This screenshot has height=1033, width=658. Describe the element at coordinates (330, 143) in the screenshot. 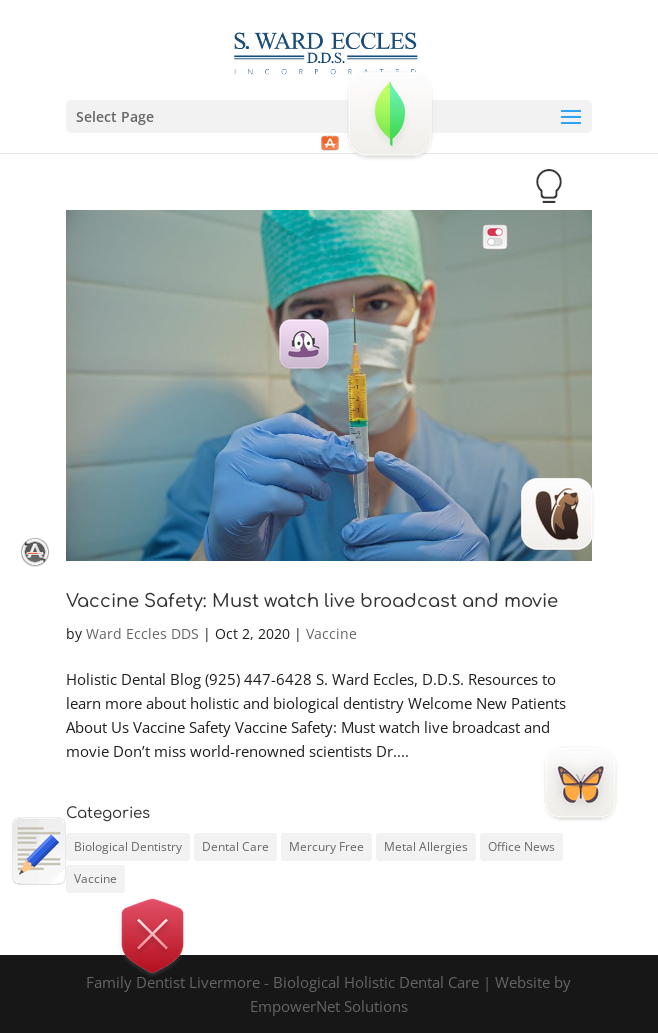

I see `open the Ubuntu Software Center` at that location.